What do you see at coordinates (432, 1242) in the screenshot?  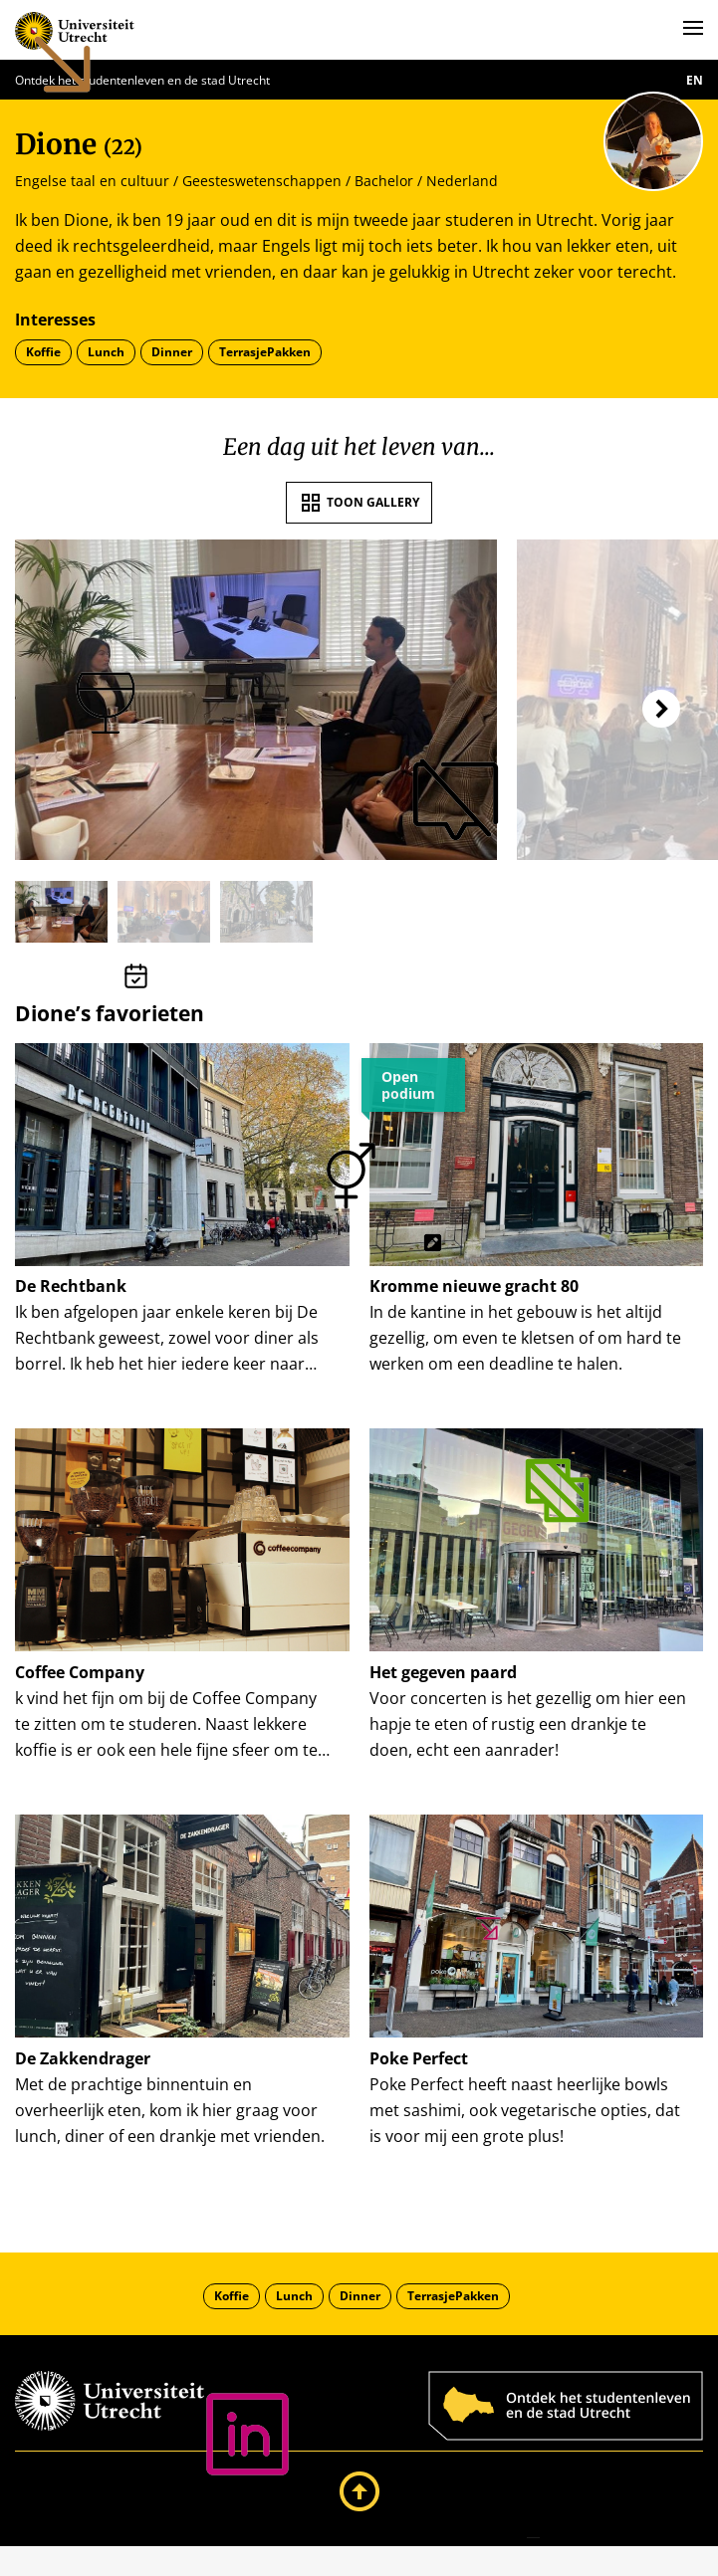 I see `edit or modify content` at bounding box center [432, 1242].